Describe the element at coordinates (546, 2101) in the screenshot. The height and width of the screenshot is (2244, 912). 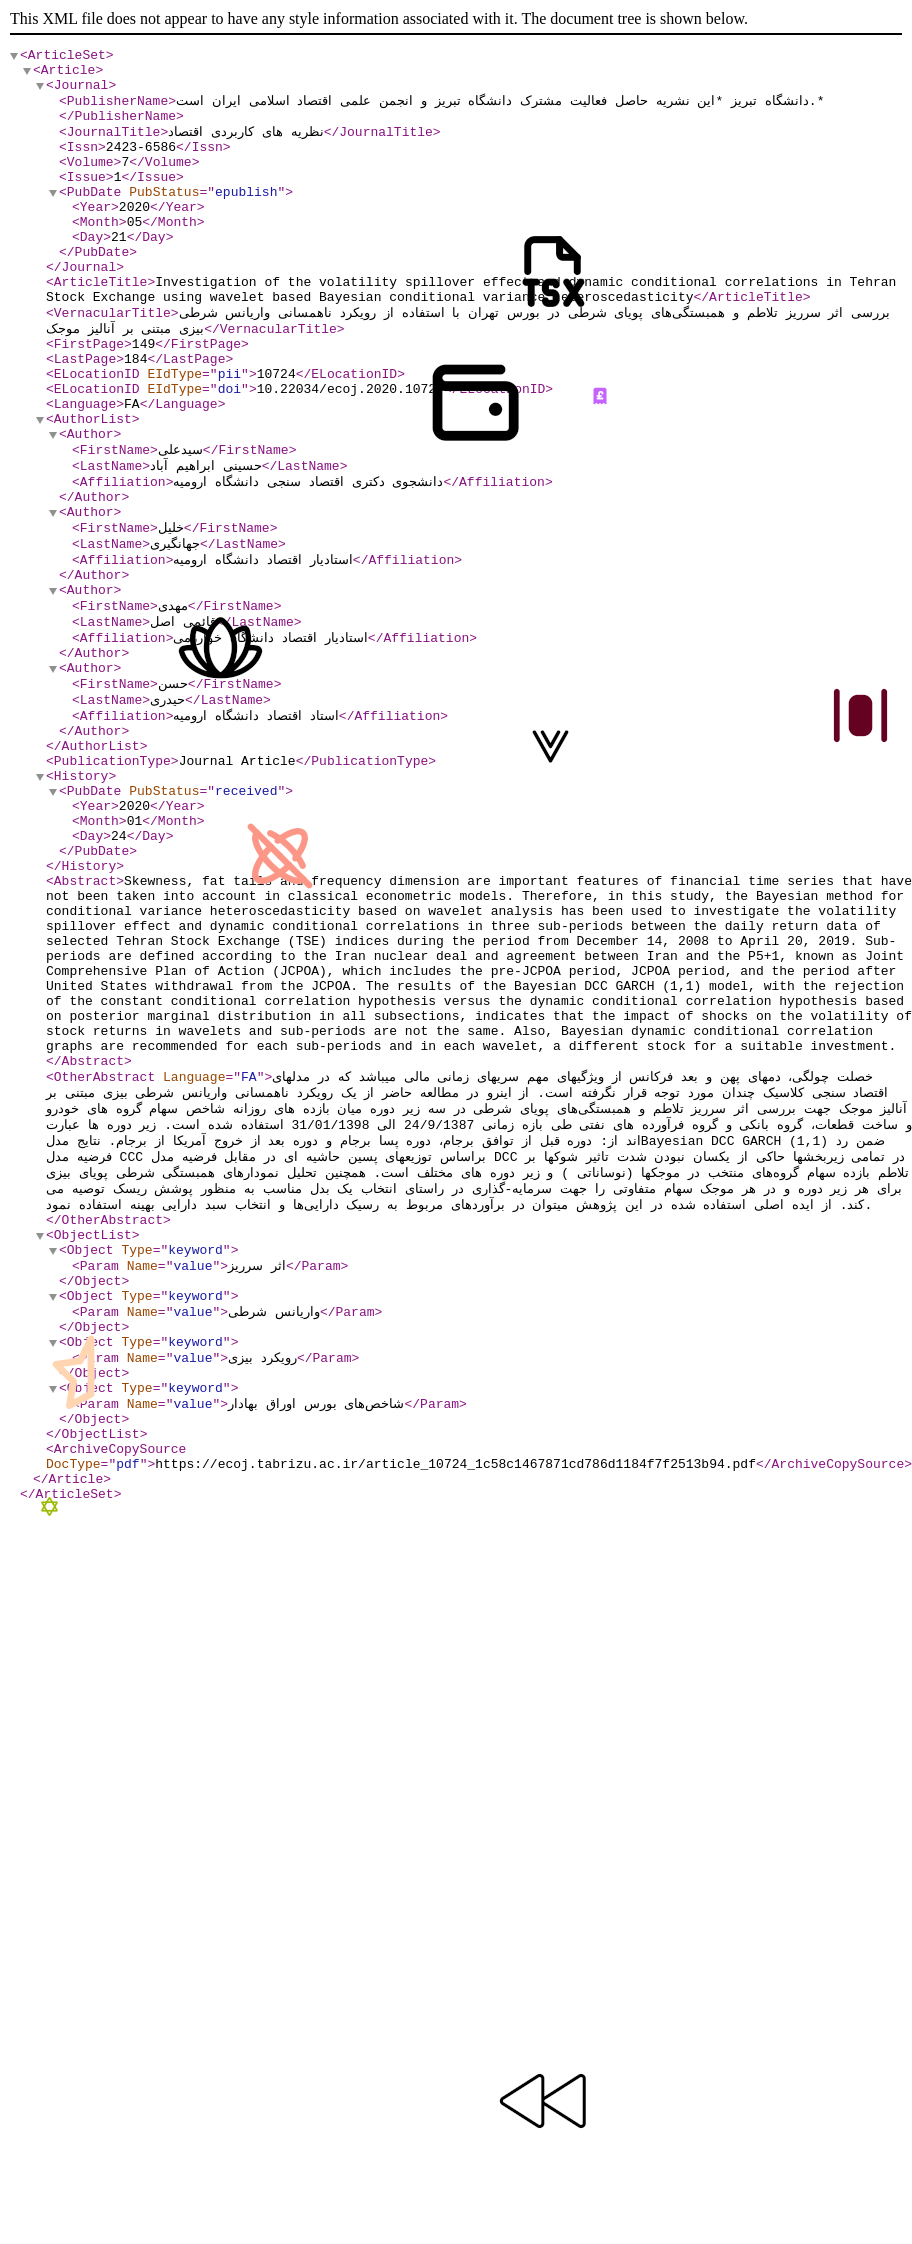
I see `rewind or skip backward in media playback` at that location.